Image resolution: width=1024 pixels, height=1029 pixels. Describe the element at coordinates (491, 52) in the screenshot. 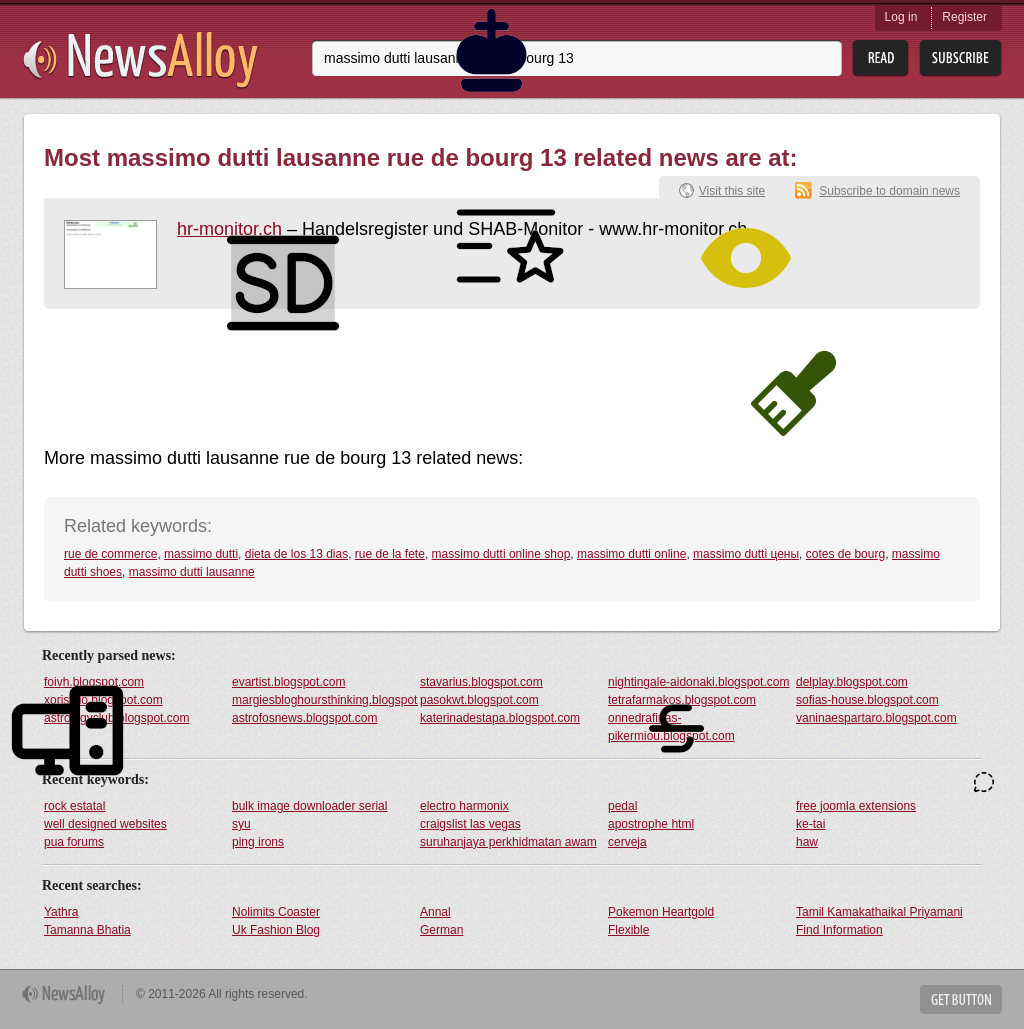

I see `chess king piece indicator` at that location.